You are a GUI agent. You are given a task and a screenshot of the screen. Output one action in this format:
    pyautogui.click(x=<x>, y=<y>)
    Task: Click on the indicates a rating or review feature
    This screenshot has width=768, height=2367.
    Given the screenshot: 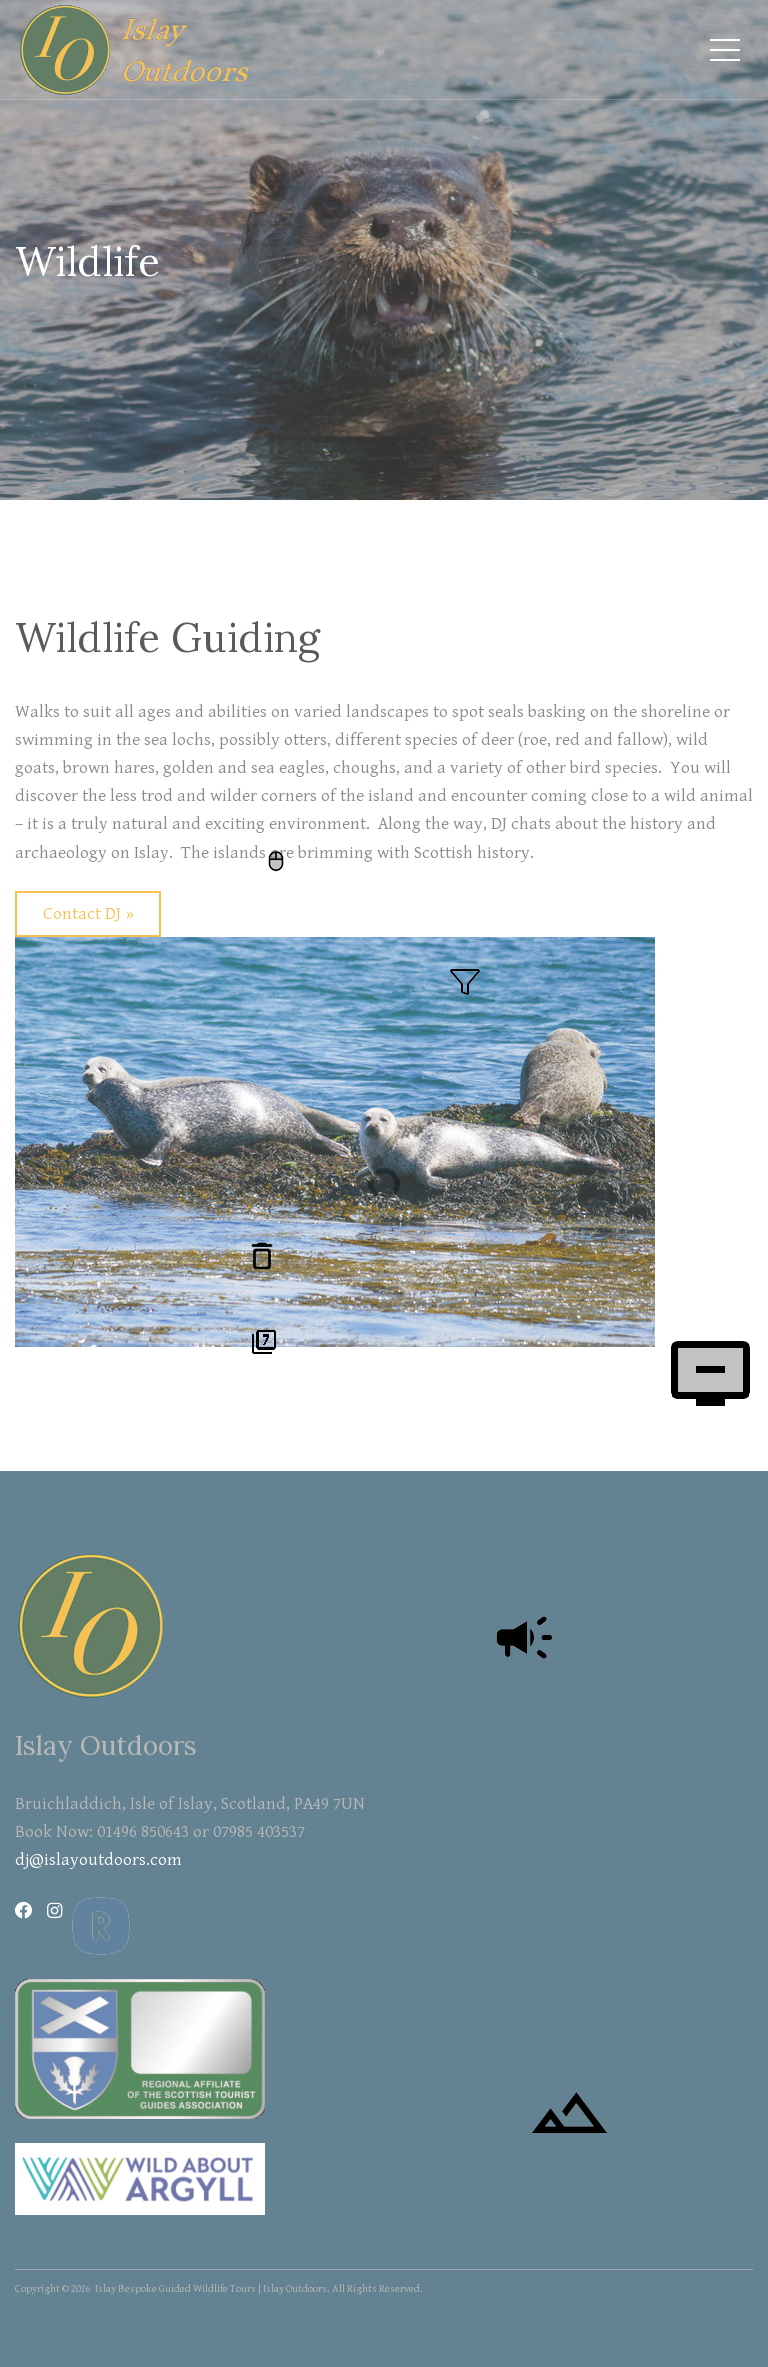 What is the action you would take?
    pyautogui.click(x=101, y=1926)
    